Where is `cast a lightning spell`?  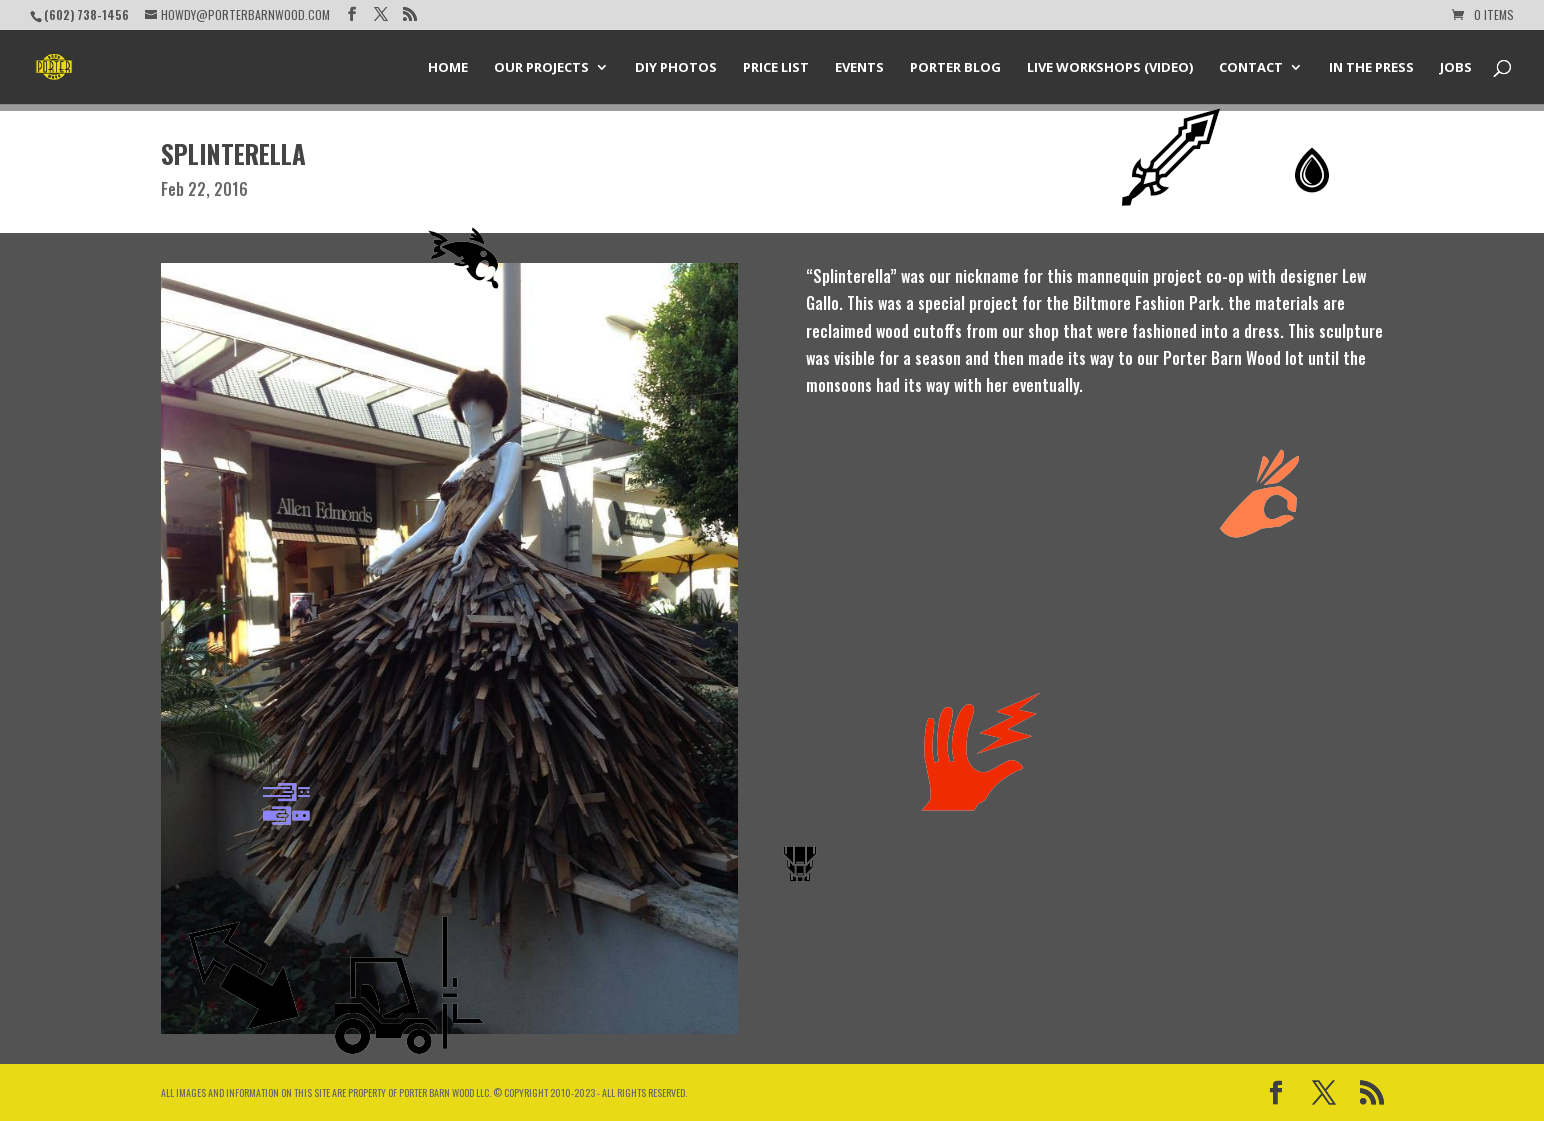
cast a lightning spell is located at coordinates (982, 750).